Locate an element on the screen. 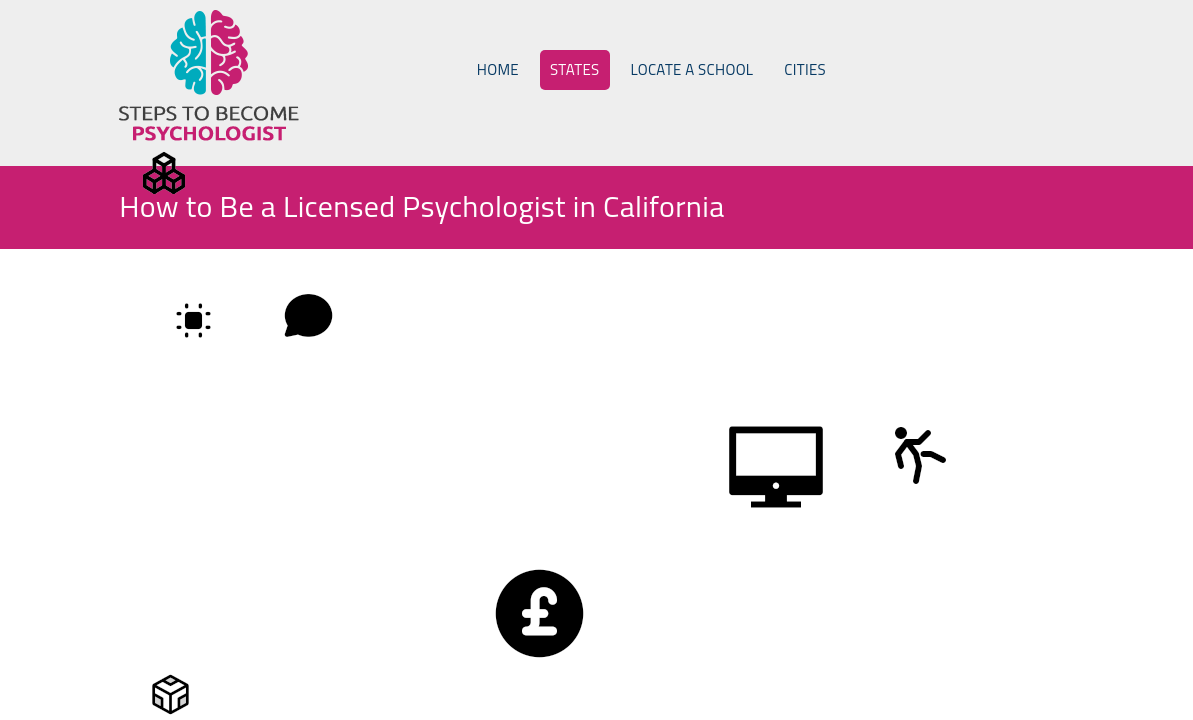 This screenshot has width=1193, height=720. view balance in British pounds is located at coordinates (539, 613).